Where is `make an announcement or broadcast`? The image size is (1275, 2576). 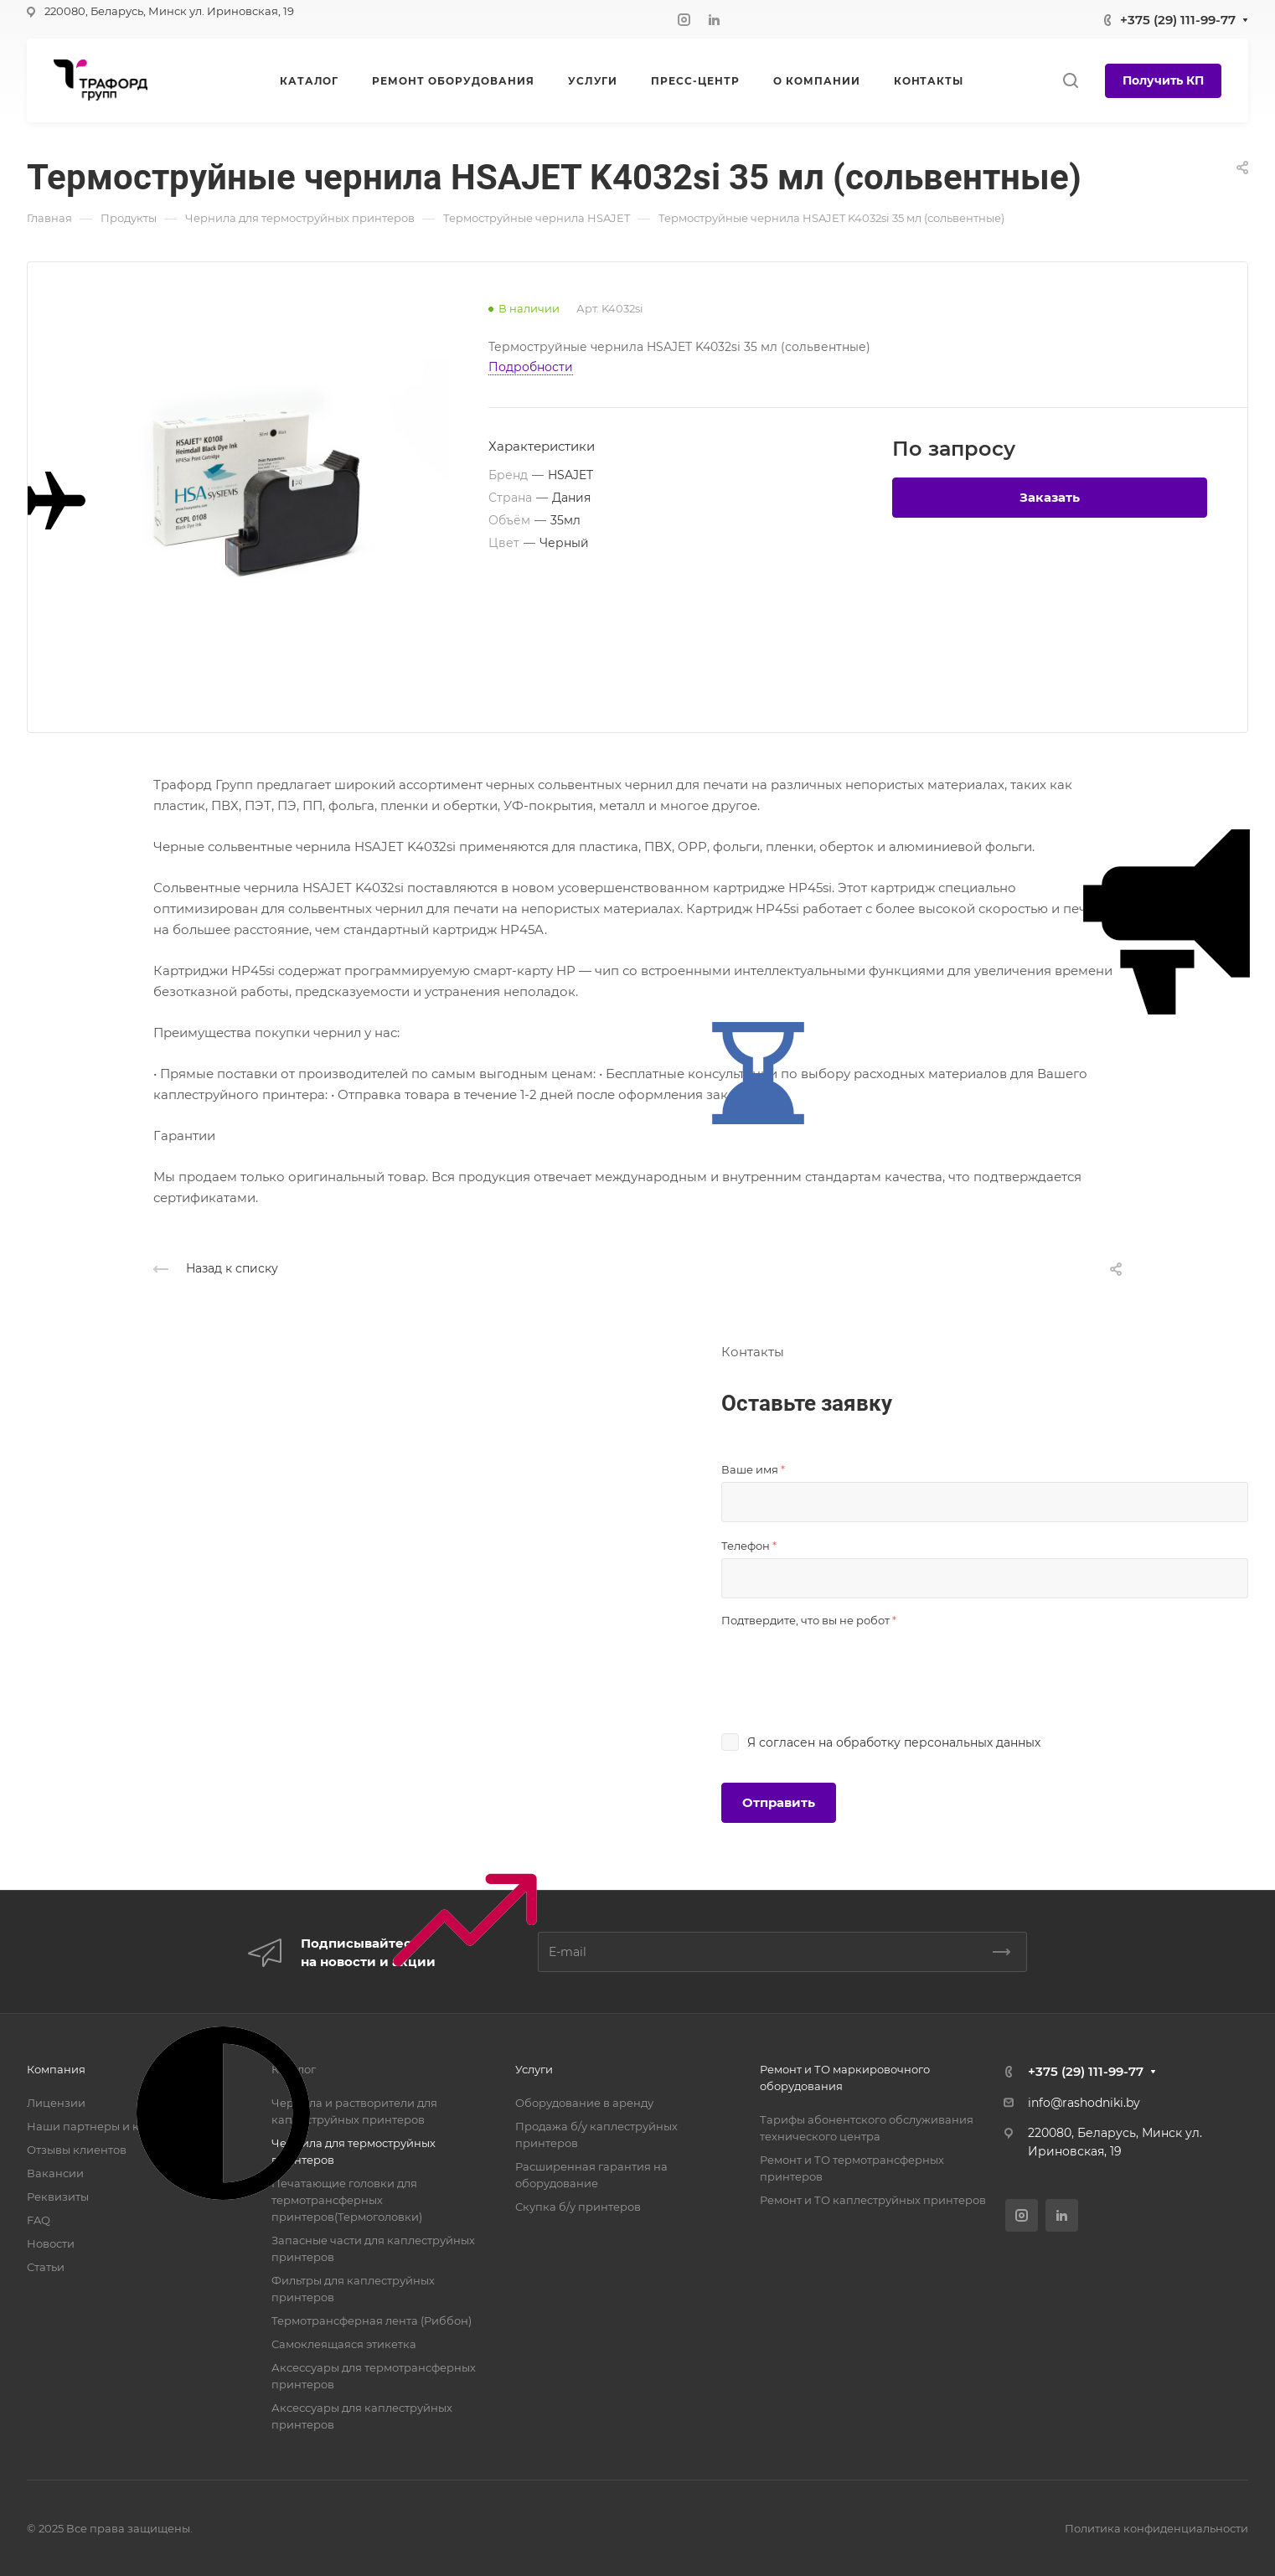
make an announcement or broadcast is located at coordinates (1166, 921).